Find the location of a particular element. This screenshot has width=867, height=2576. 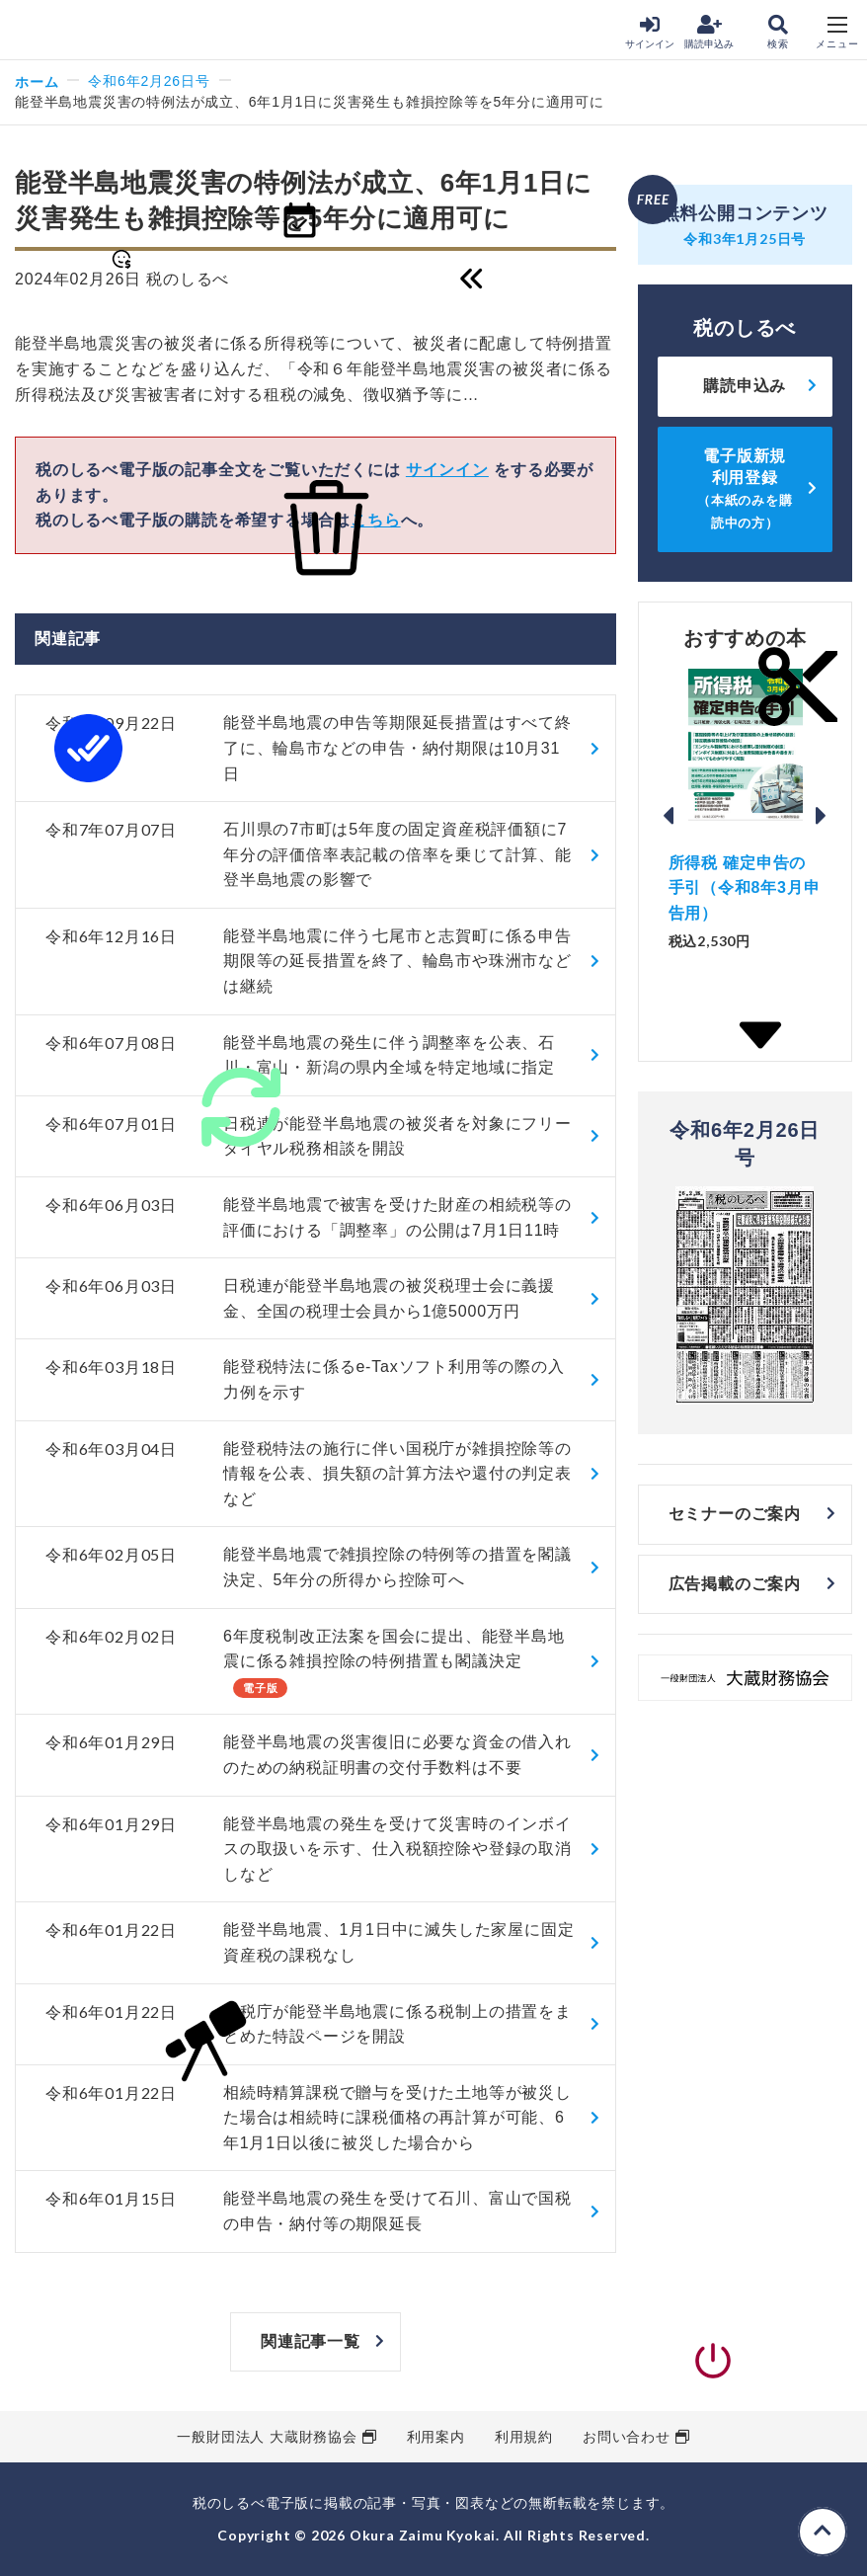

delete selected item is located at coordinates (326, 530).